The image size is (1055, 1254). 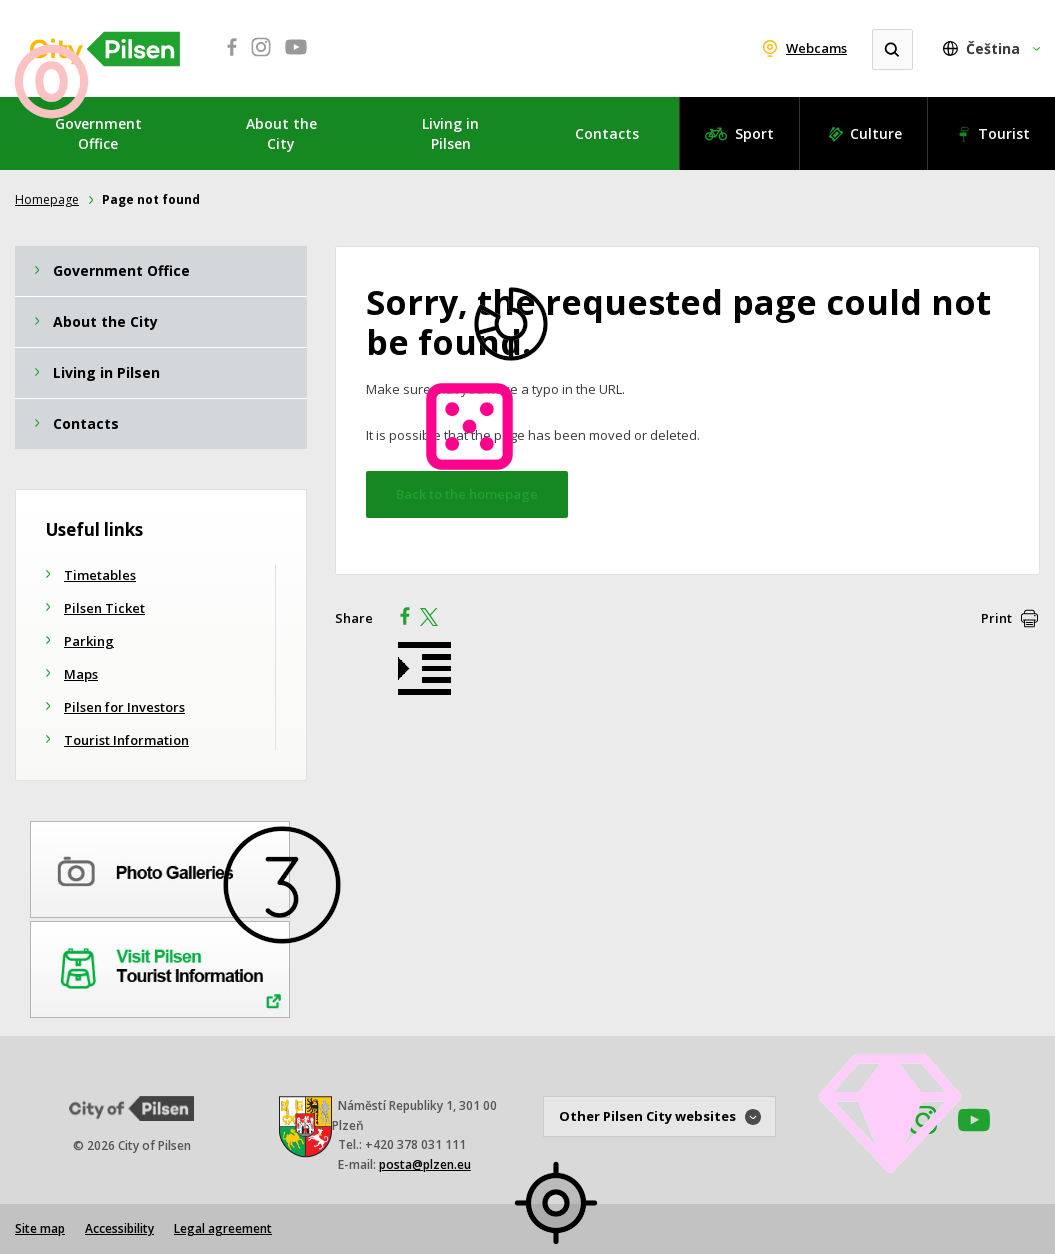 I want to click on indicates zero items or notifications, so click(x=51, y=81).